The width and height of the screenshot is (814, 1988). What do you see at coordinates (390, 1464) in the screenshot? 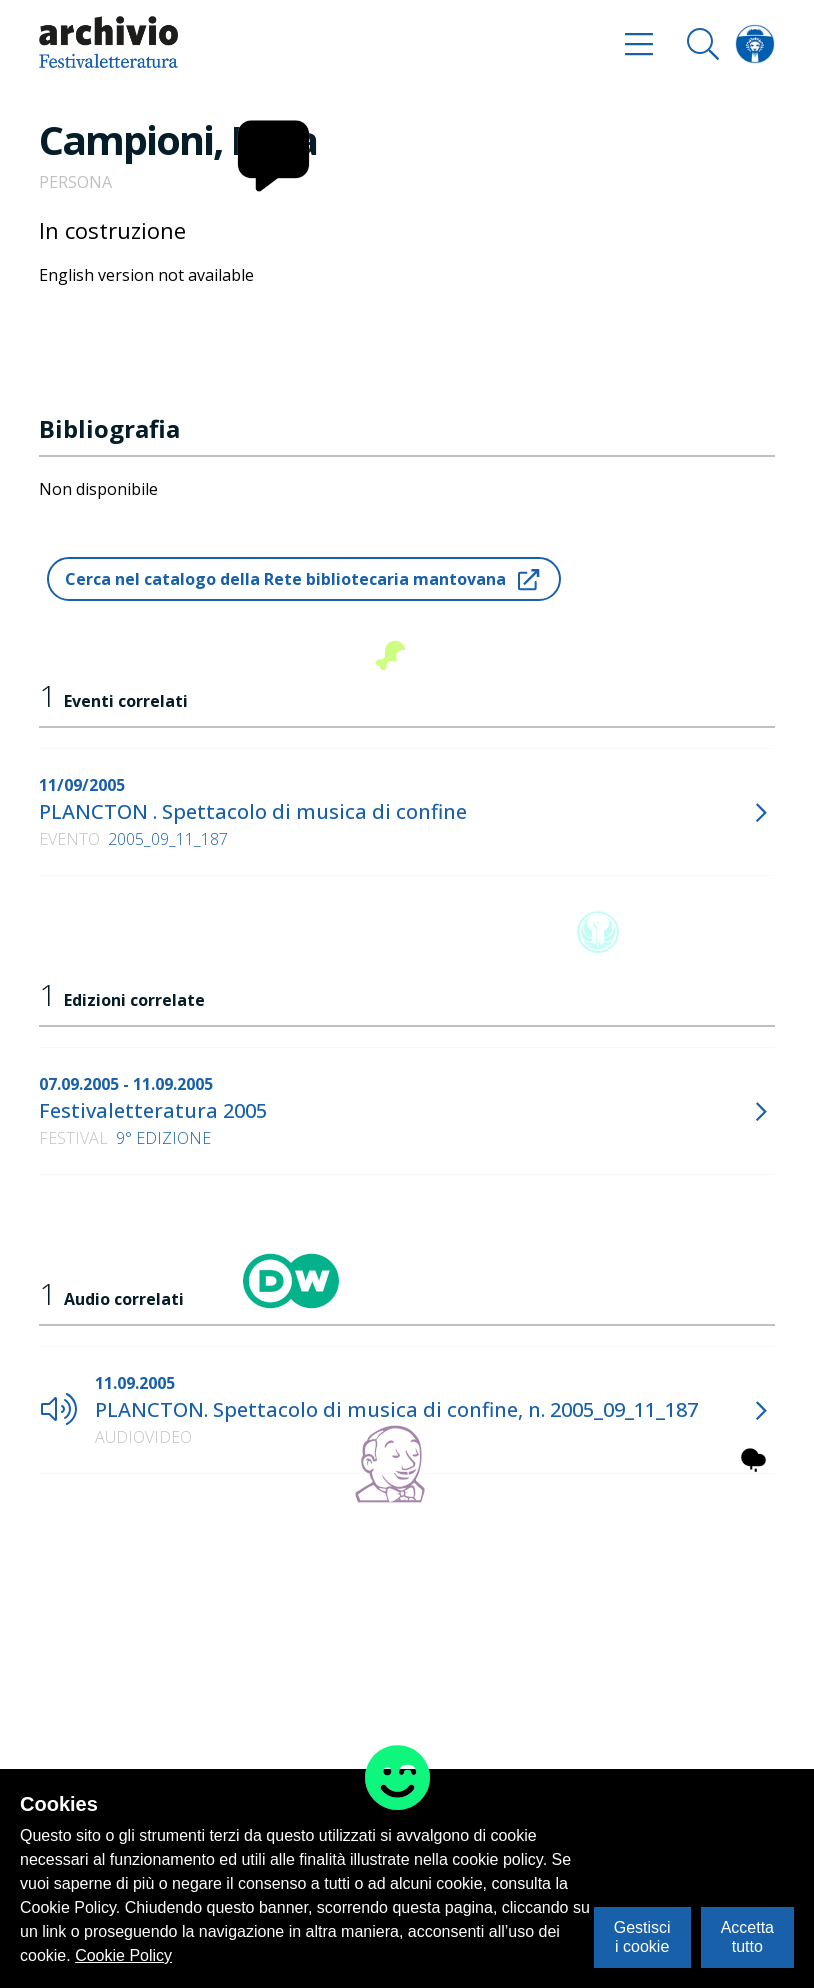
I see `Jenkins CI/CD automation server logo` at bounding box center [390, 1464].